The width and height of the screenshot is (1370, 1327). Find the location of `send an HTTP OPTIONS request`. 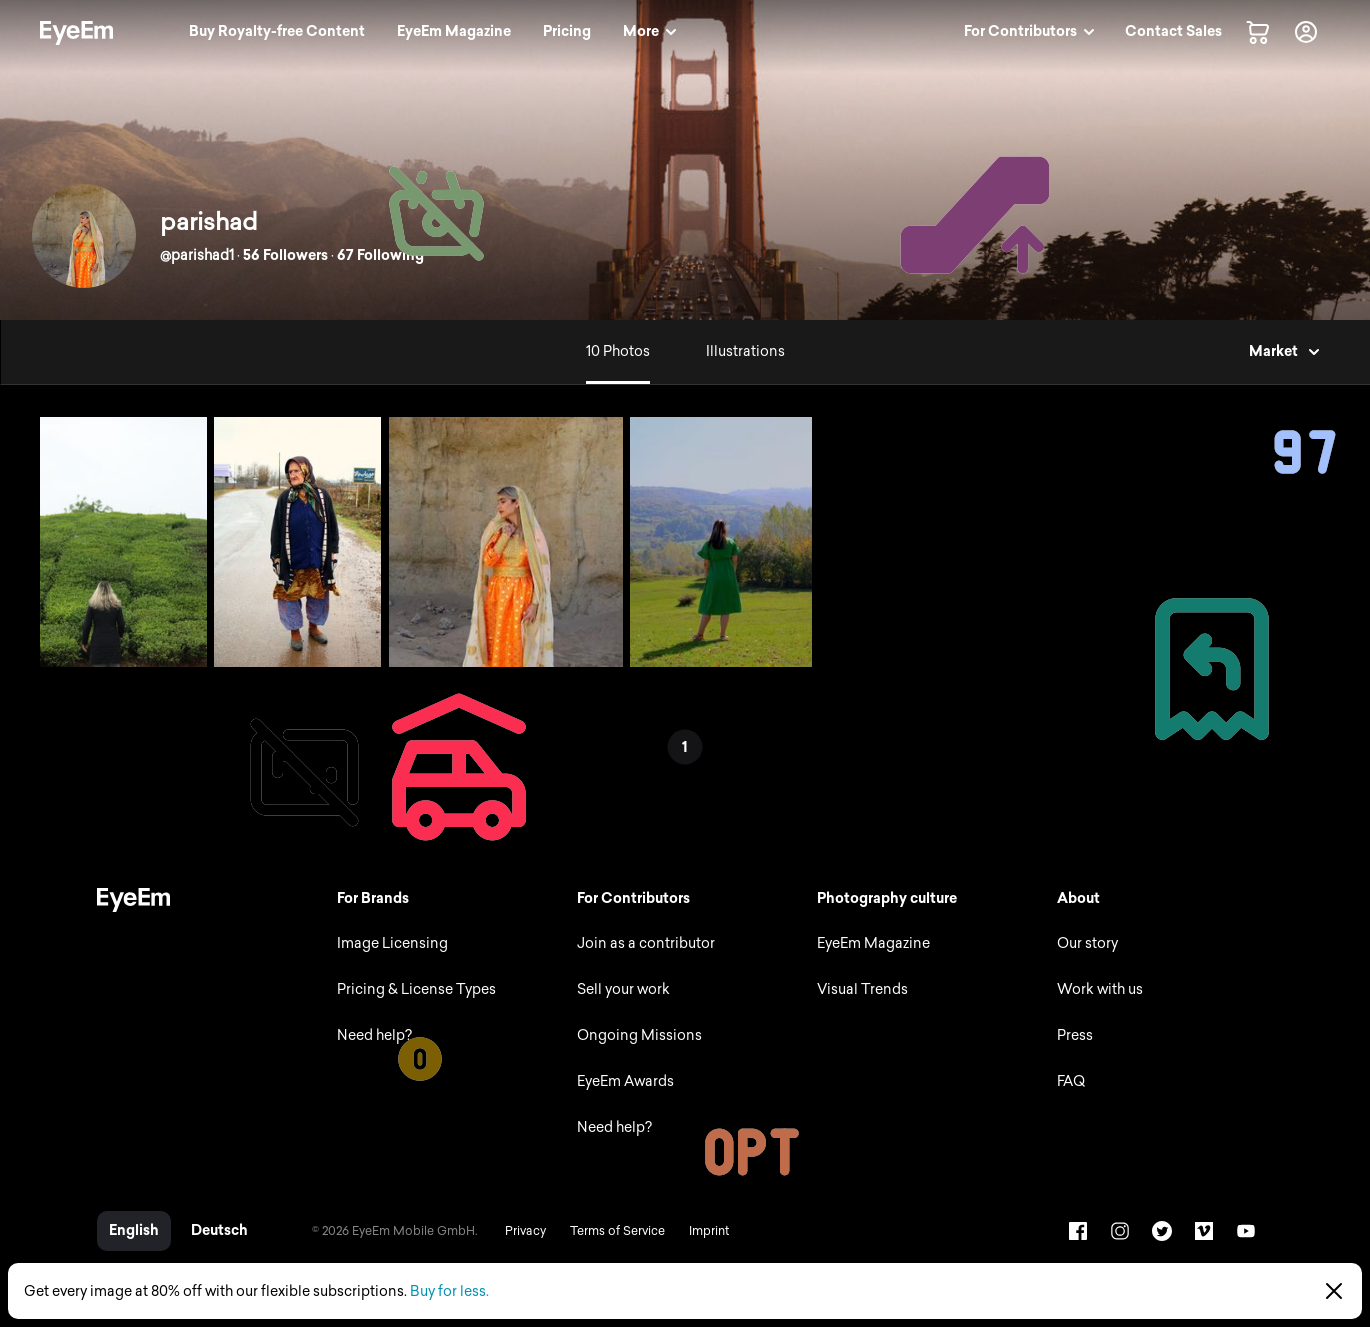

send an HTTP OPTIONS request is located at coordinates (752, 1152).